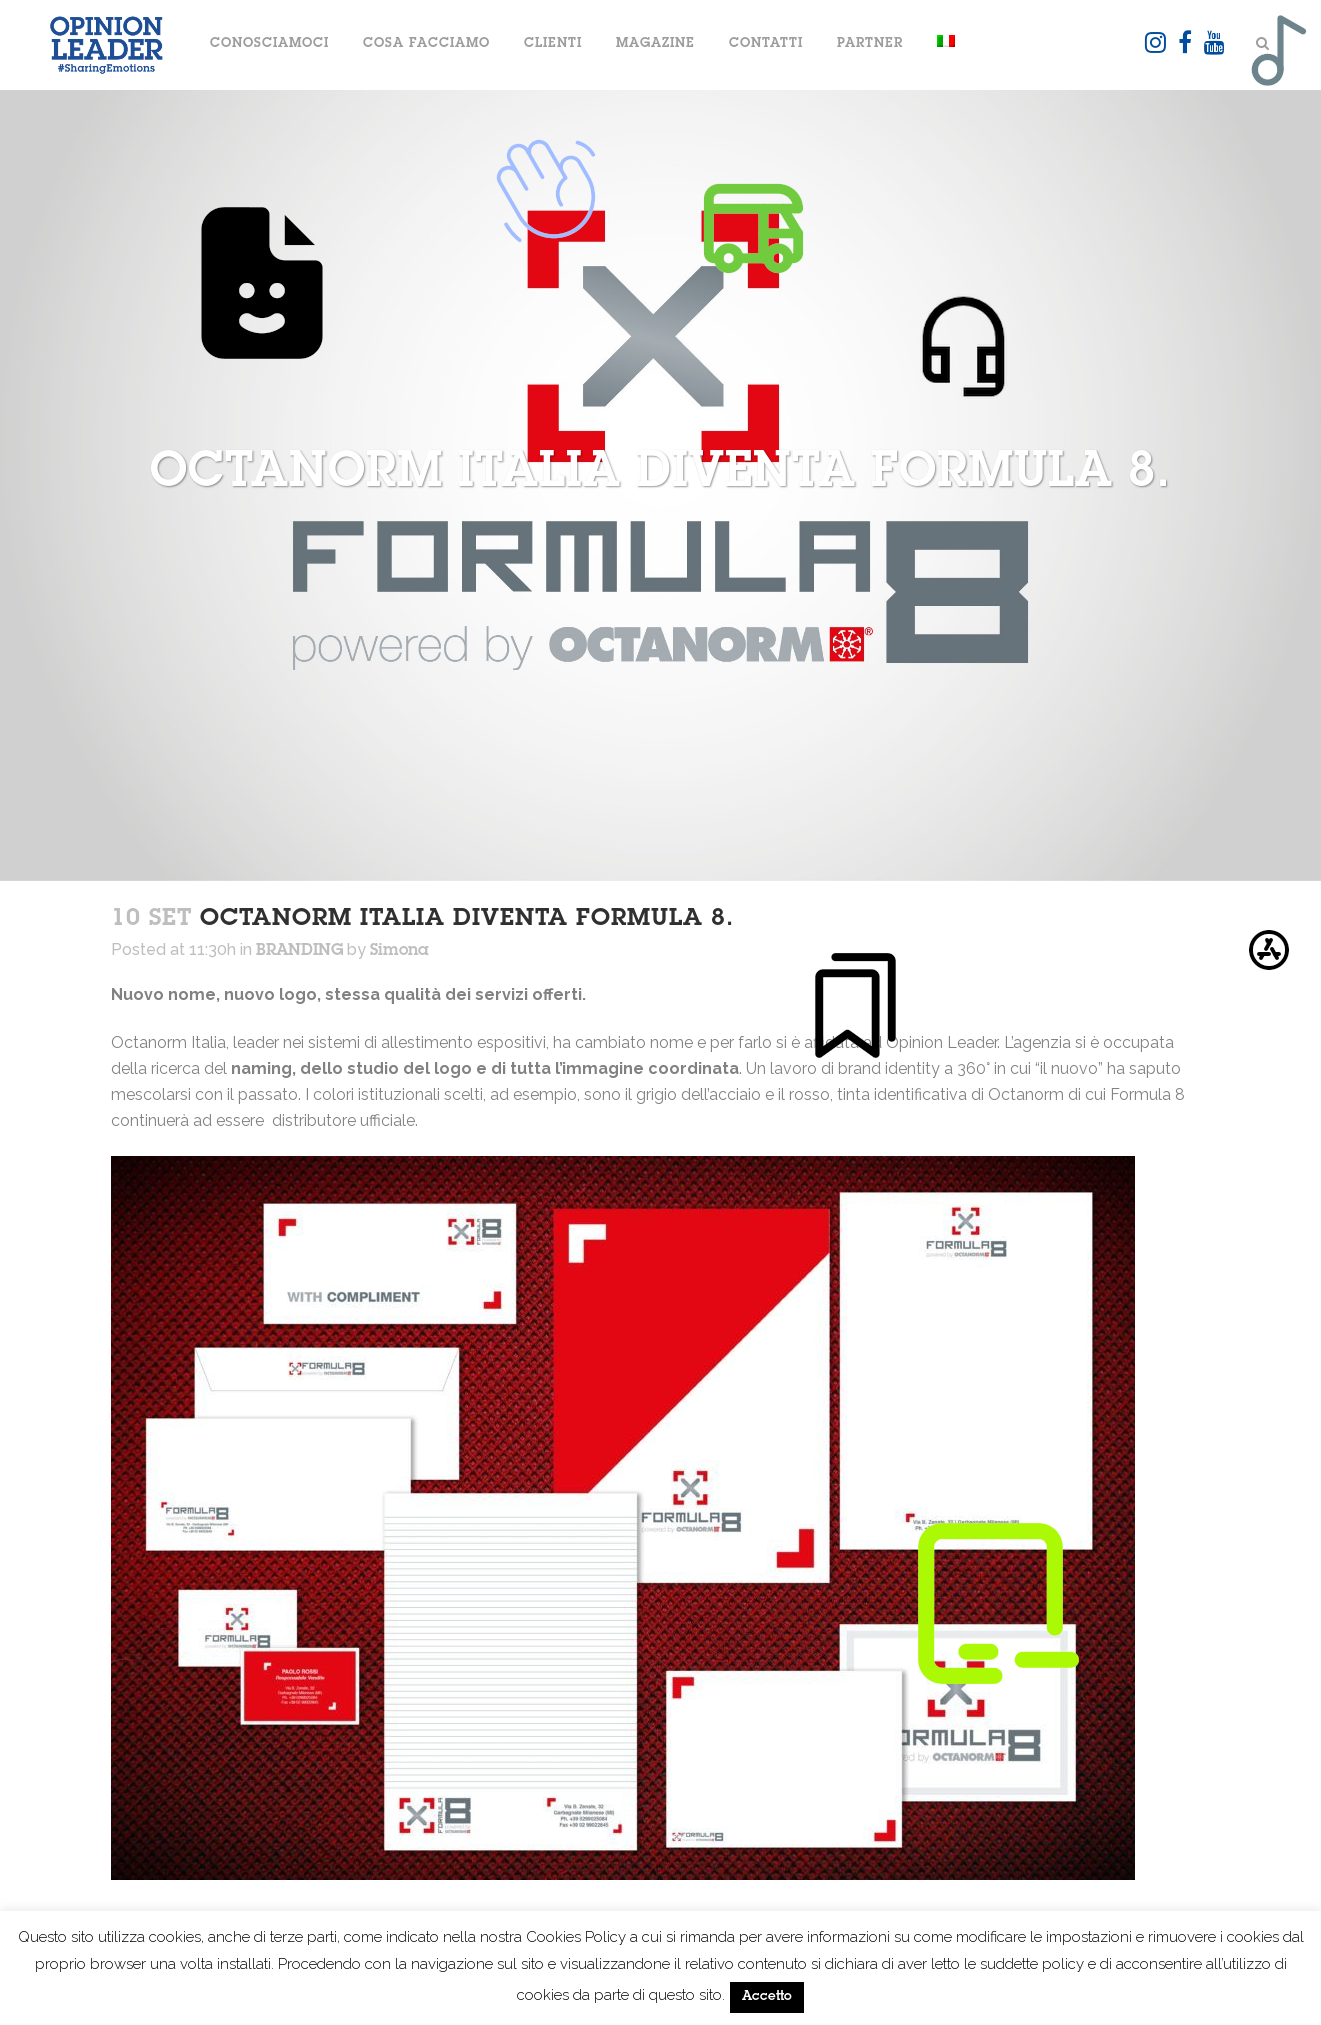 This screenshot has height=2025, width=1321. What do you see at coordinates (1280, 50) in the screenshot?
I see `access music library or player` at bounding box center [1280, 50].